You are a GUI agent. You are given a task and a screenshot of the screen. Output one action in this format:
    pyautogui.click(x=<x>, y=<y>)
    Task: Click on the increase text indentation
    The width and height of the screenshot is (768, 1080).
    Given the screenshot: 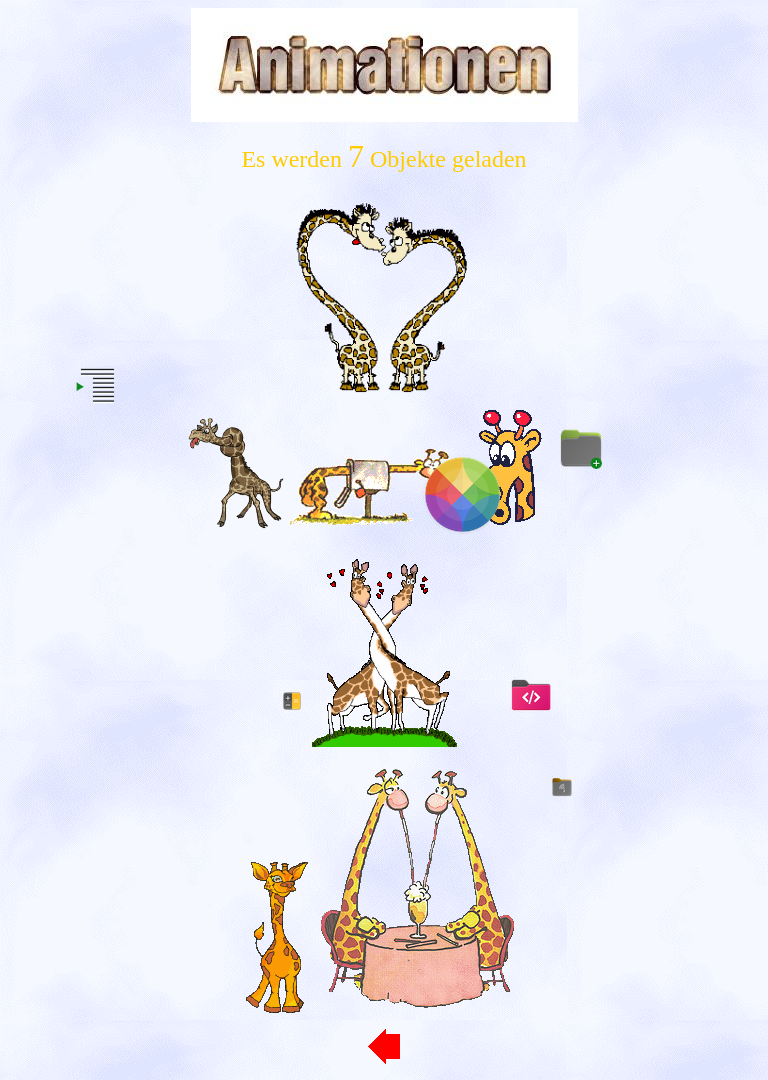 What is the action you would take?
    pyautogui.click(x=96, y=386)
    